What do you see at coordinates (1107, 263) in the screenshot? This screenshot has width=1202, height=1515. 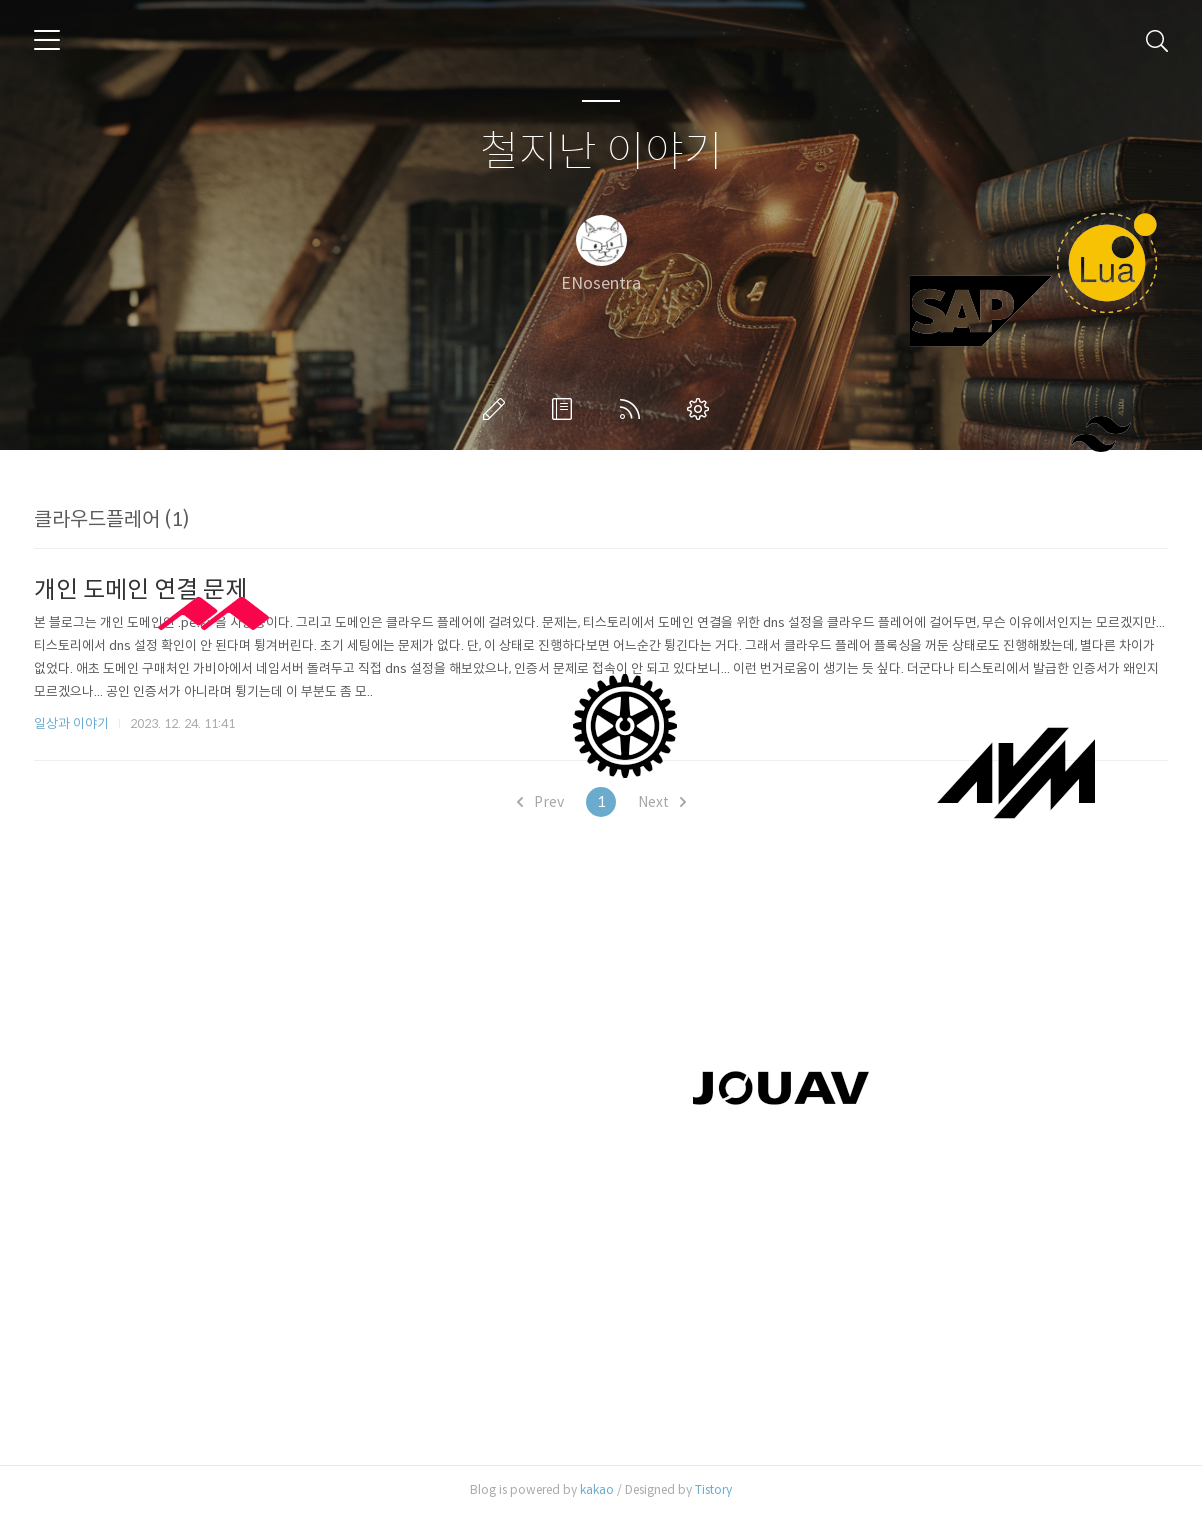 I see `lua programming language logo` at bounding box center [1107, 263].